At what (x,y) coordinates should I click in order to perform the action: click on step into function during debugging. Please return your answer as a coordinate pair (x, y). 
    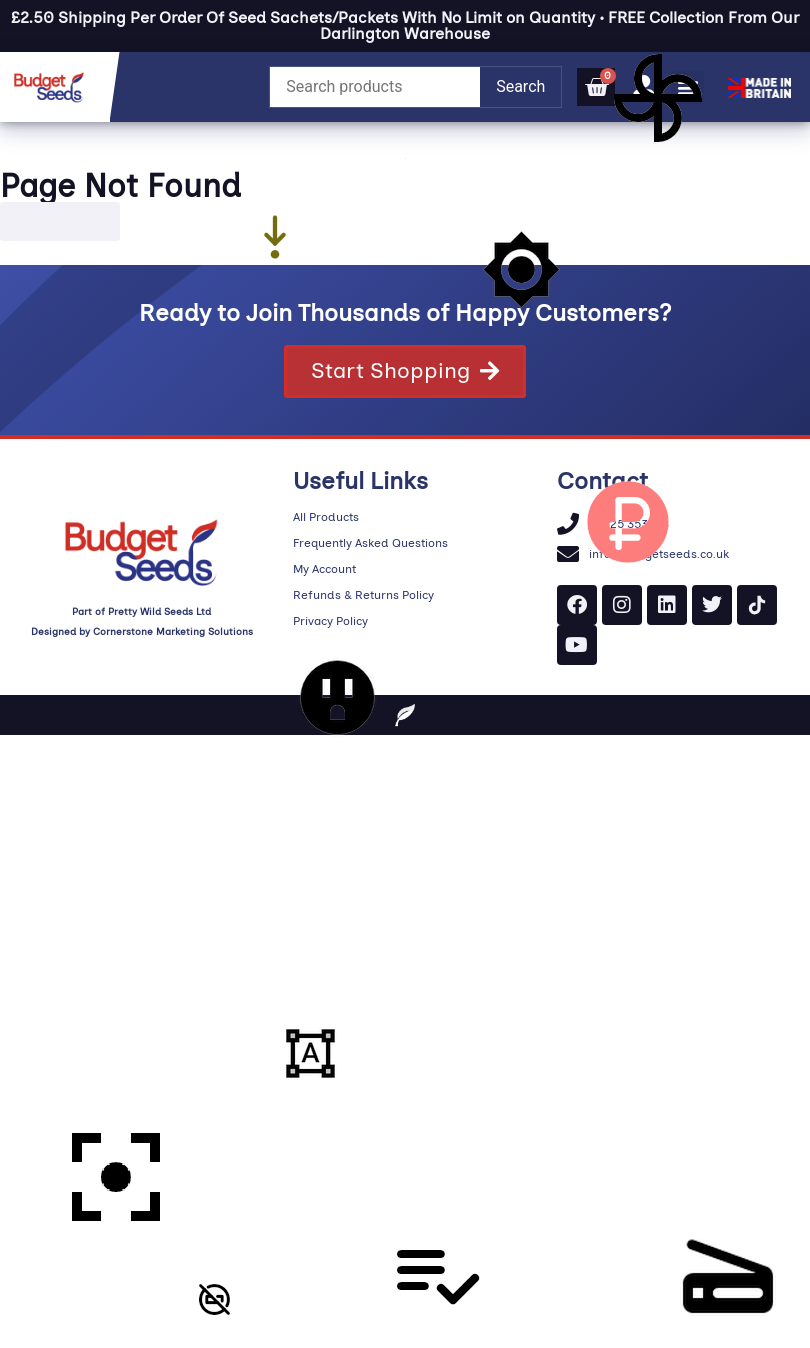
    Looking at the image, I should click on (275, 237).